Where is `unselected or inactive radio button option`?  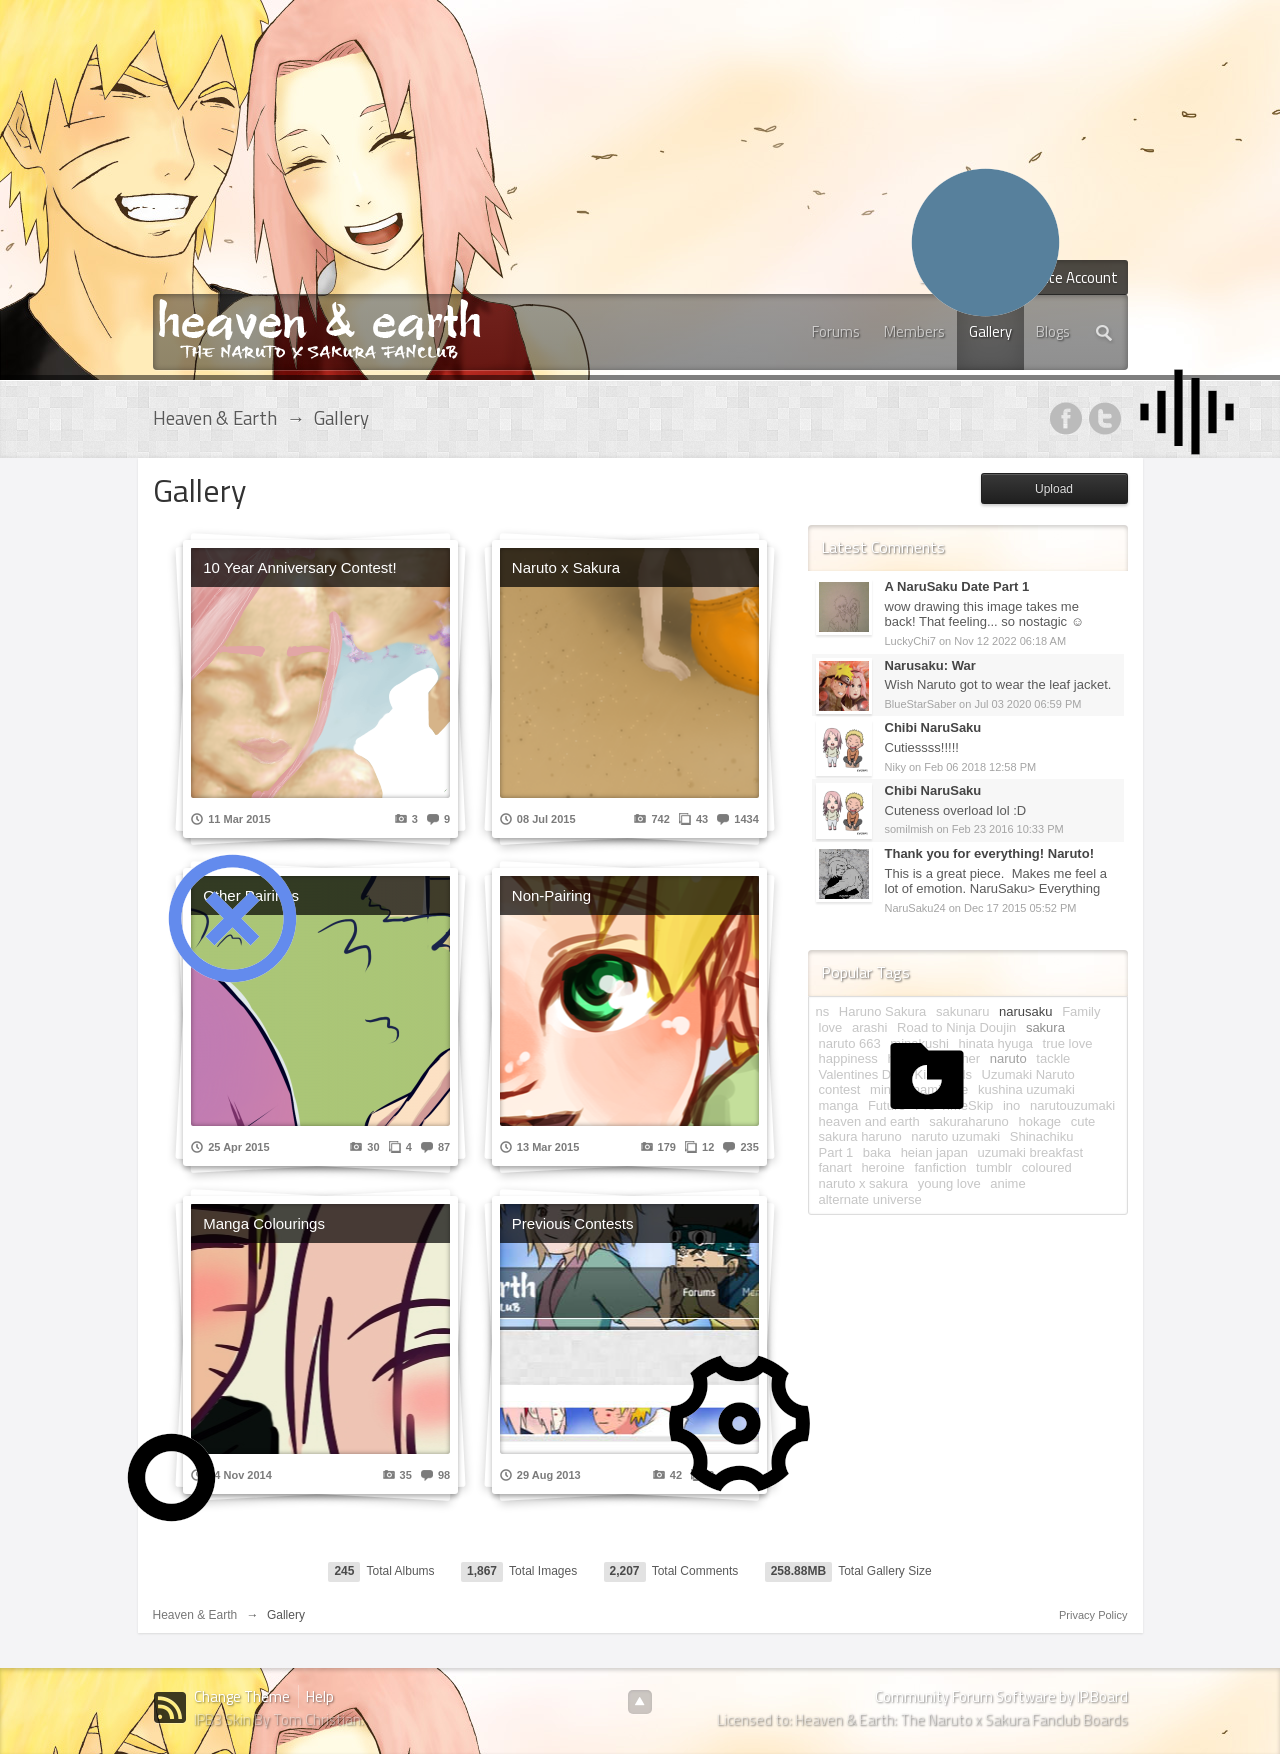 unselected or inactive radio button option is located at coordinates (985, 242).